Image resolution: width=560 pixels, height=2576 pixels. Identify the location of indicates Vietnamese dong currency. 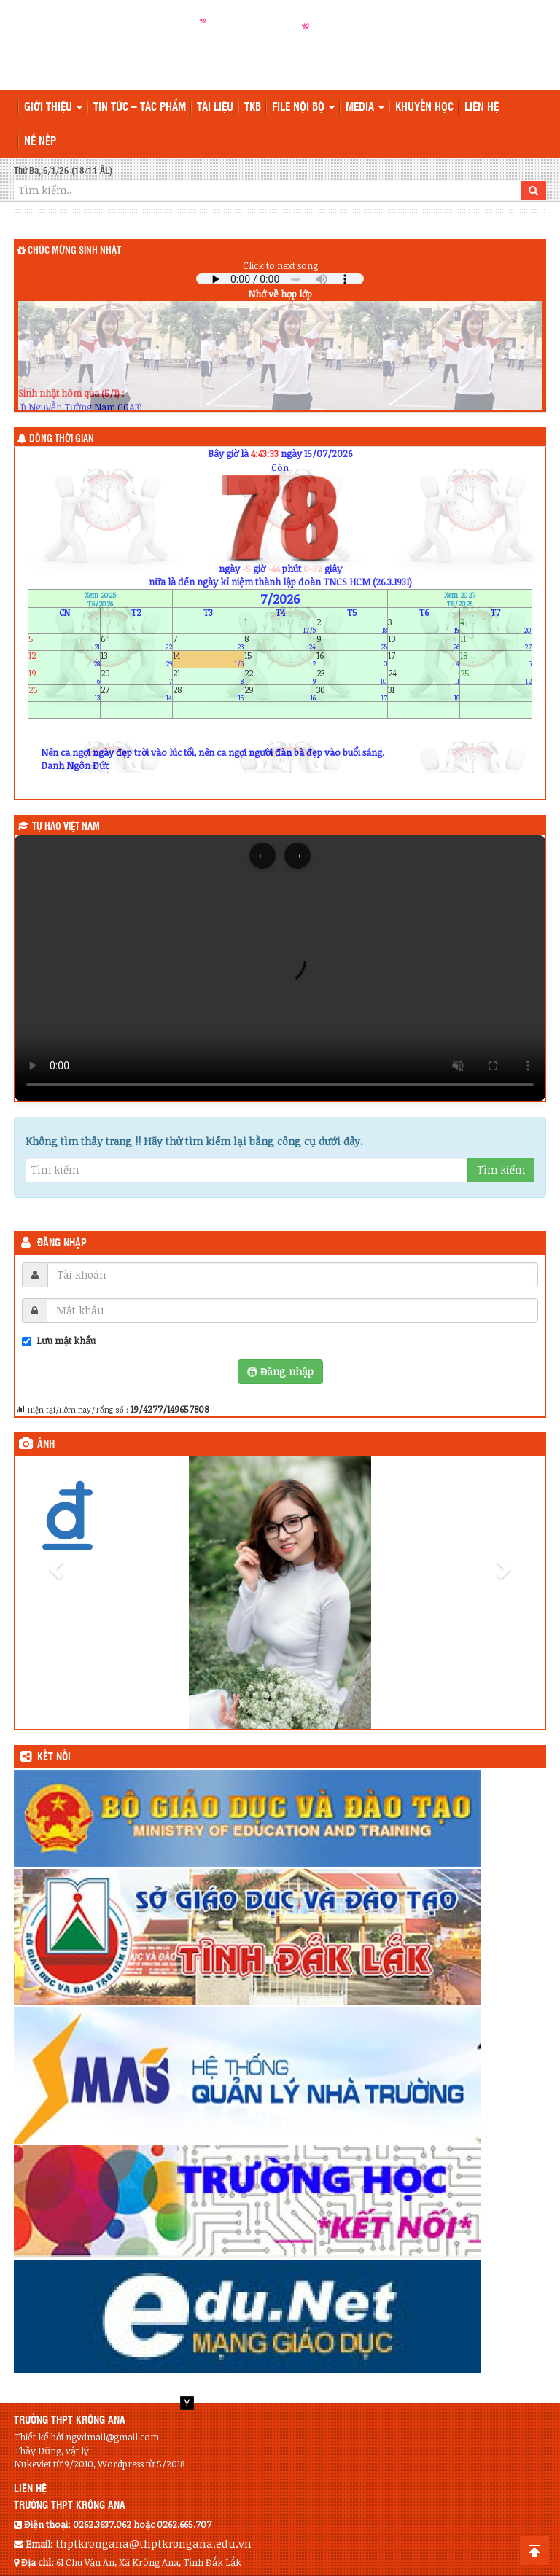
(67, 1516).